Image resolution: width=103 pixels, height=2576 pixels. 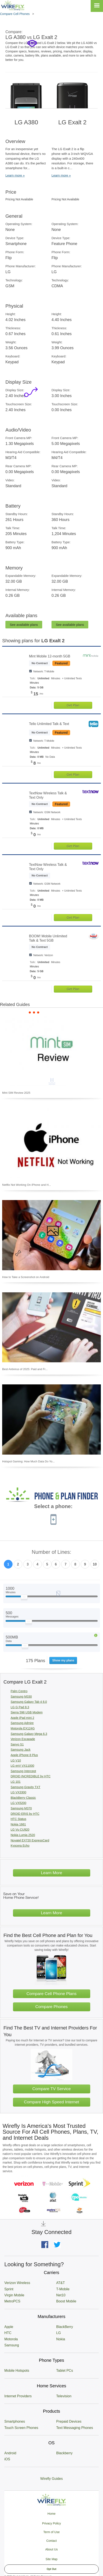 I want to click on access pet-related features or settings, so click(x=18, y=1253).